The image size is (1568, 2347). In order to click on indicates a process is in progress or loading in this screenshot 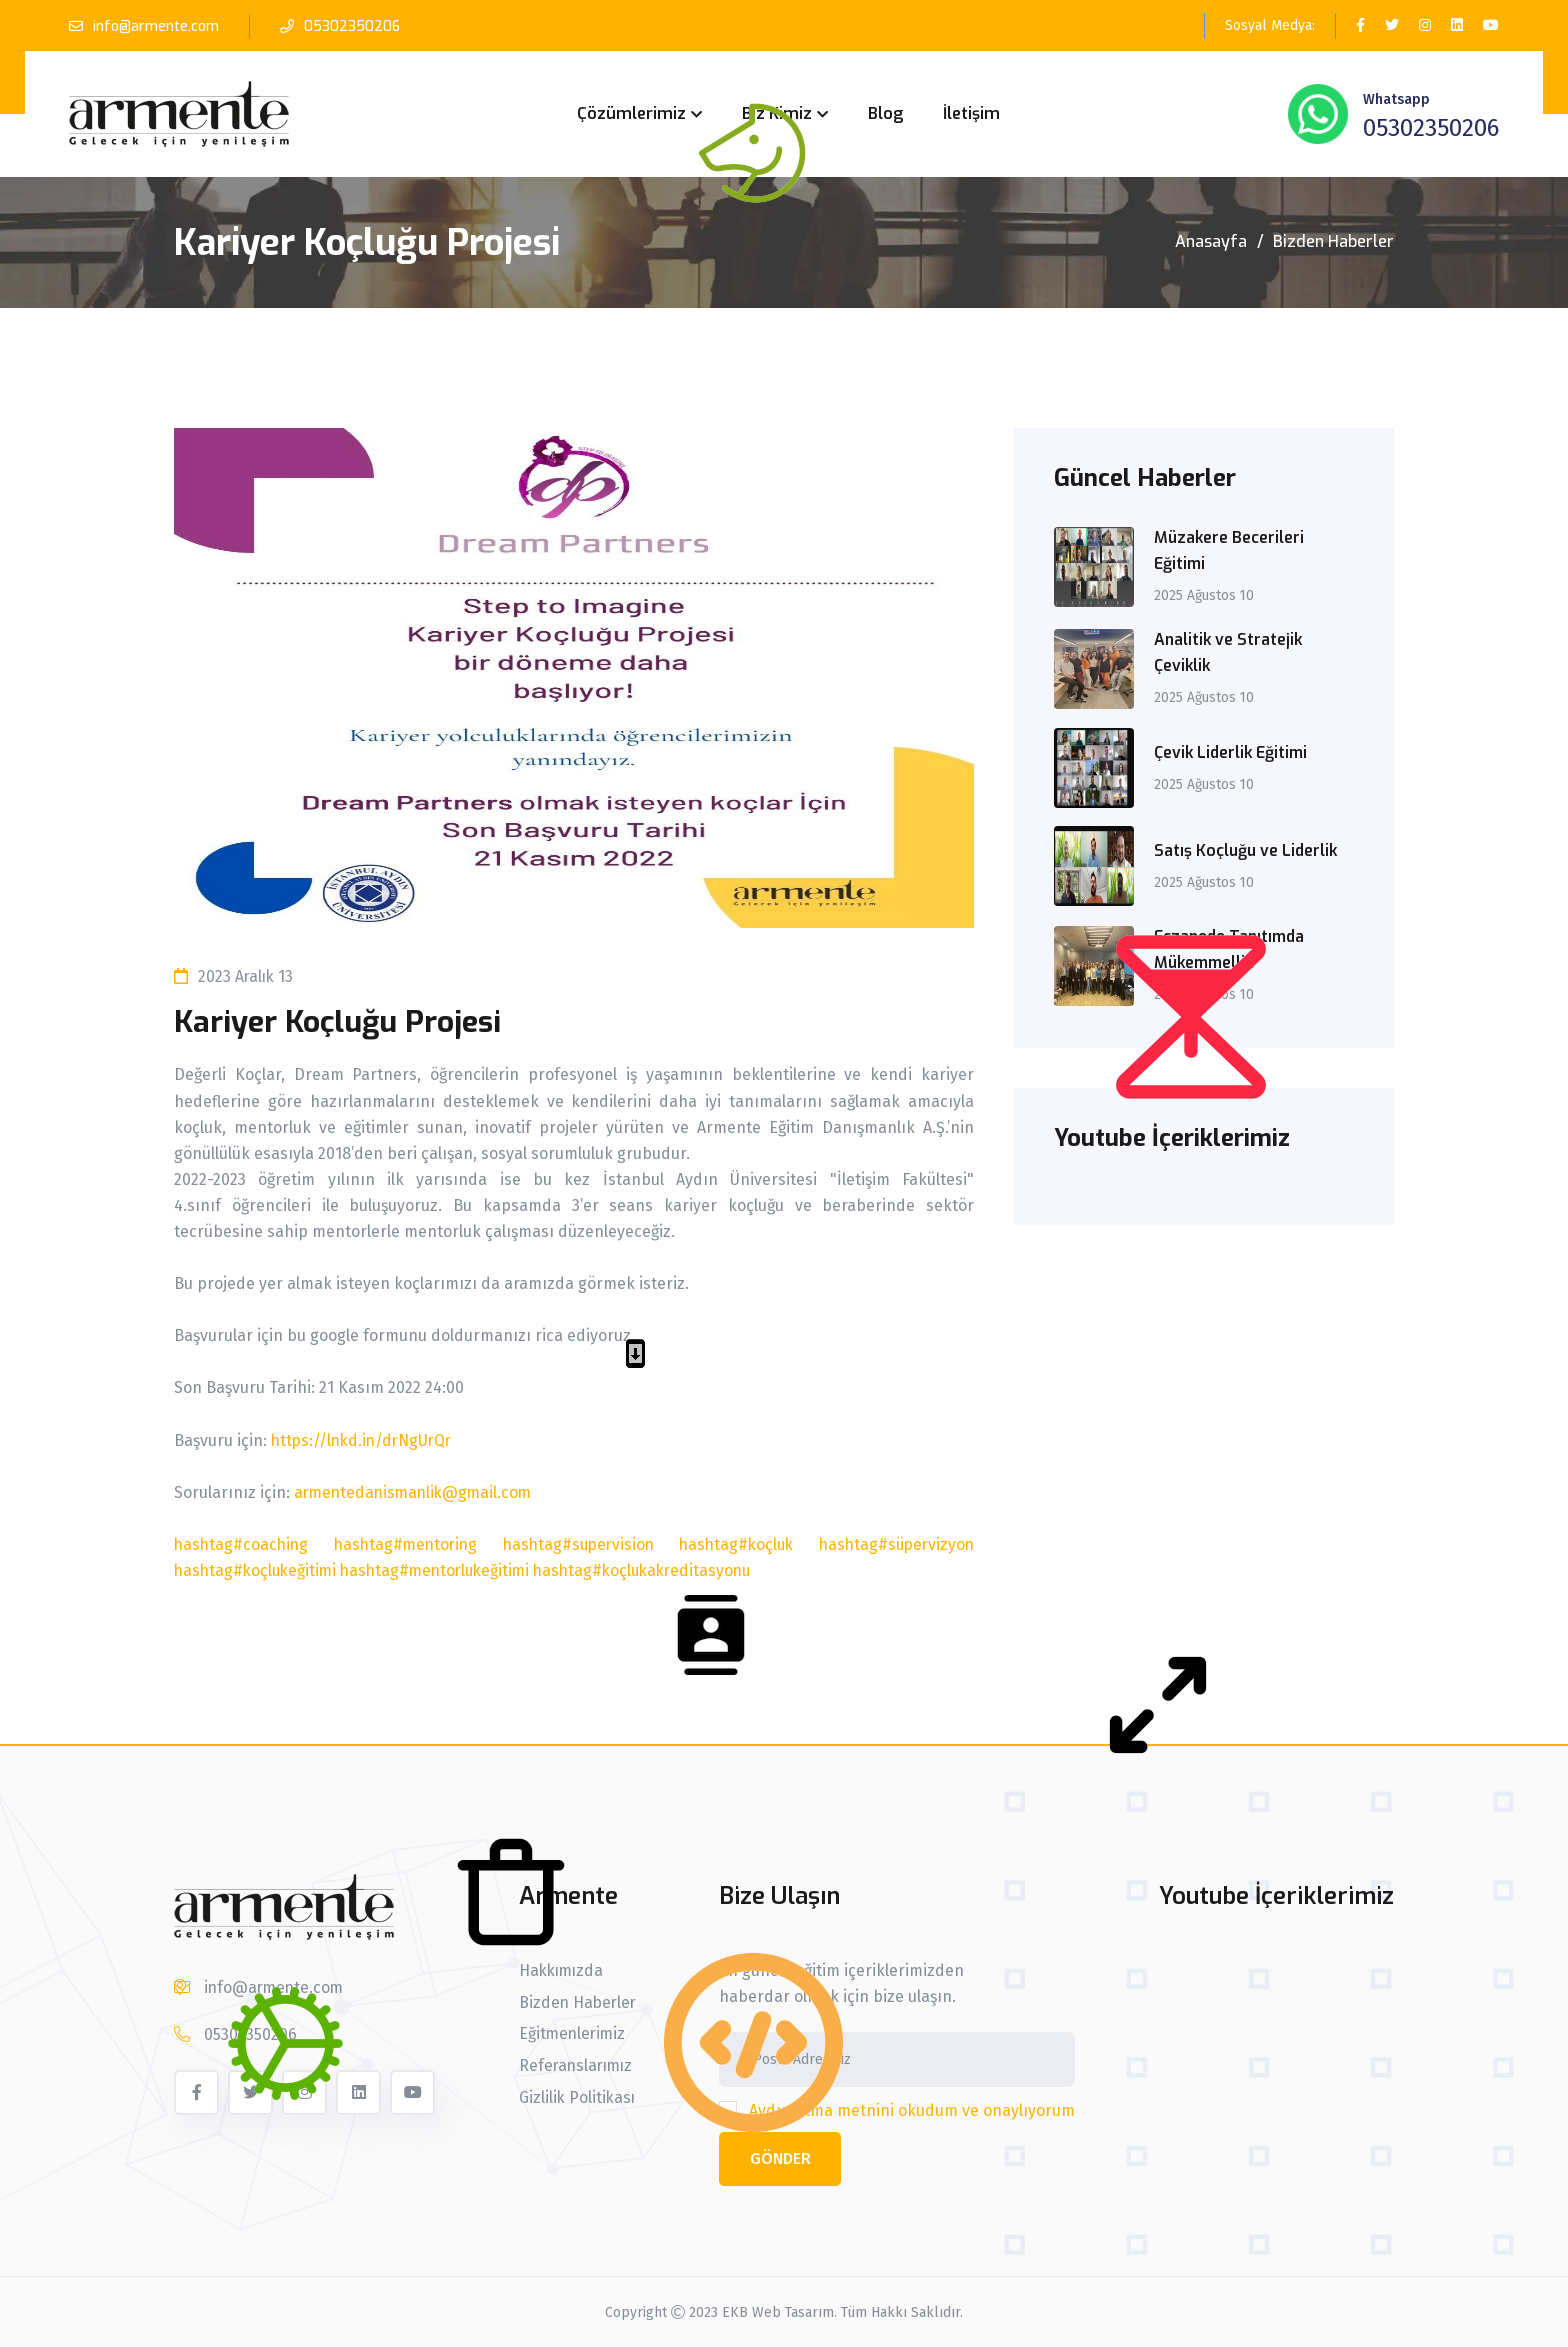, I will do `click(1191, 1017)`.